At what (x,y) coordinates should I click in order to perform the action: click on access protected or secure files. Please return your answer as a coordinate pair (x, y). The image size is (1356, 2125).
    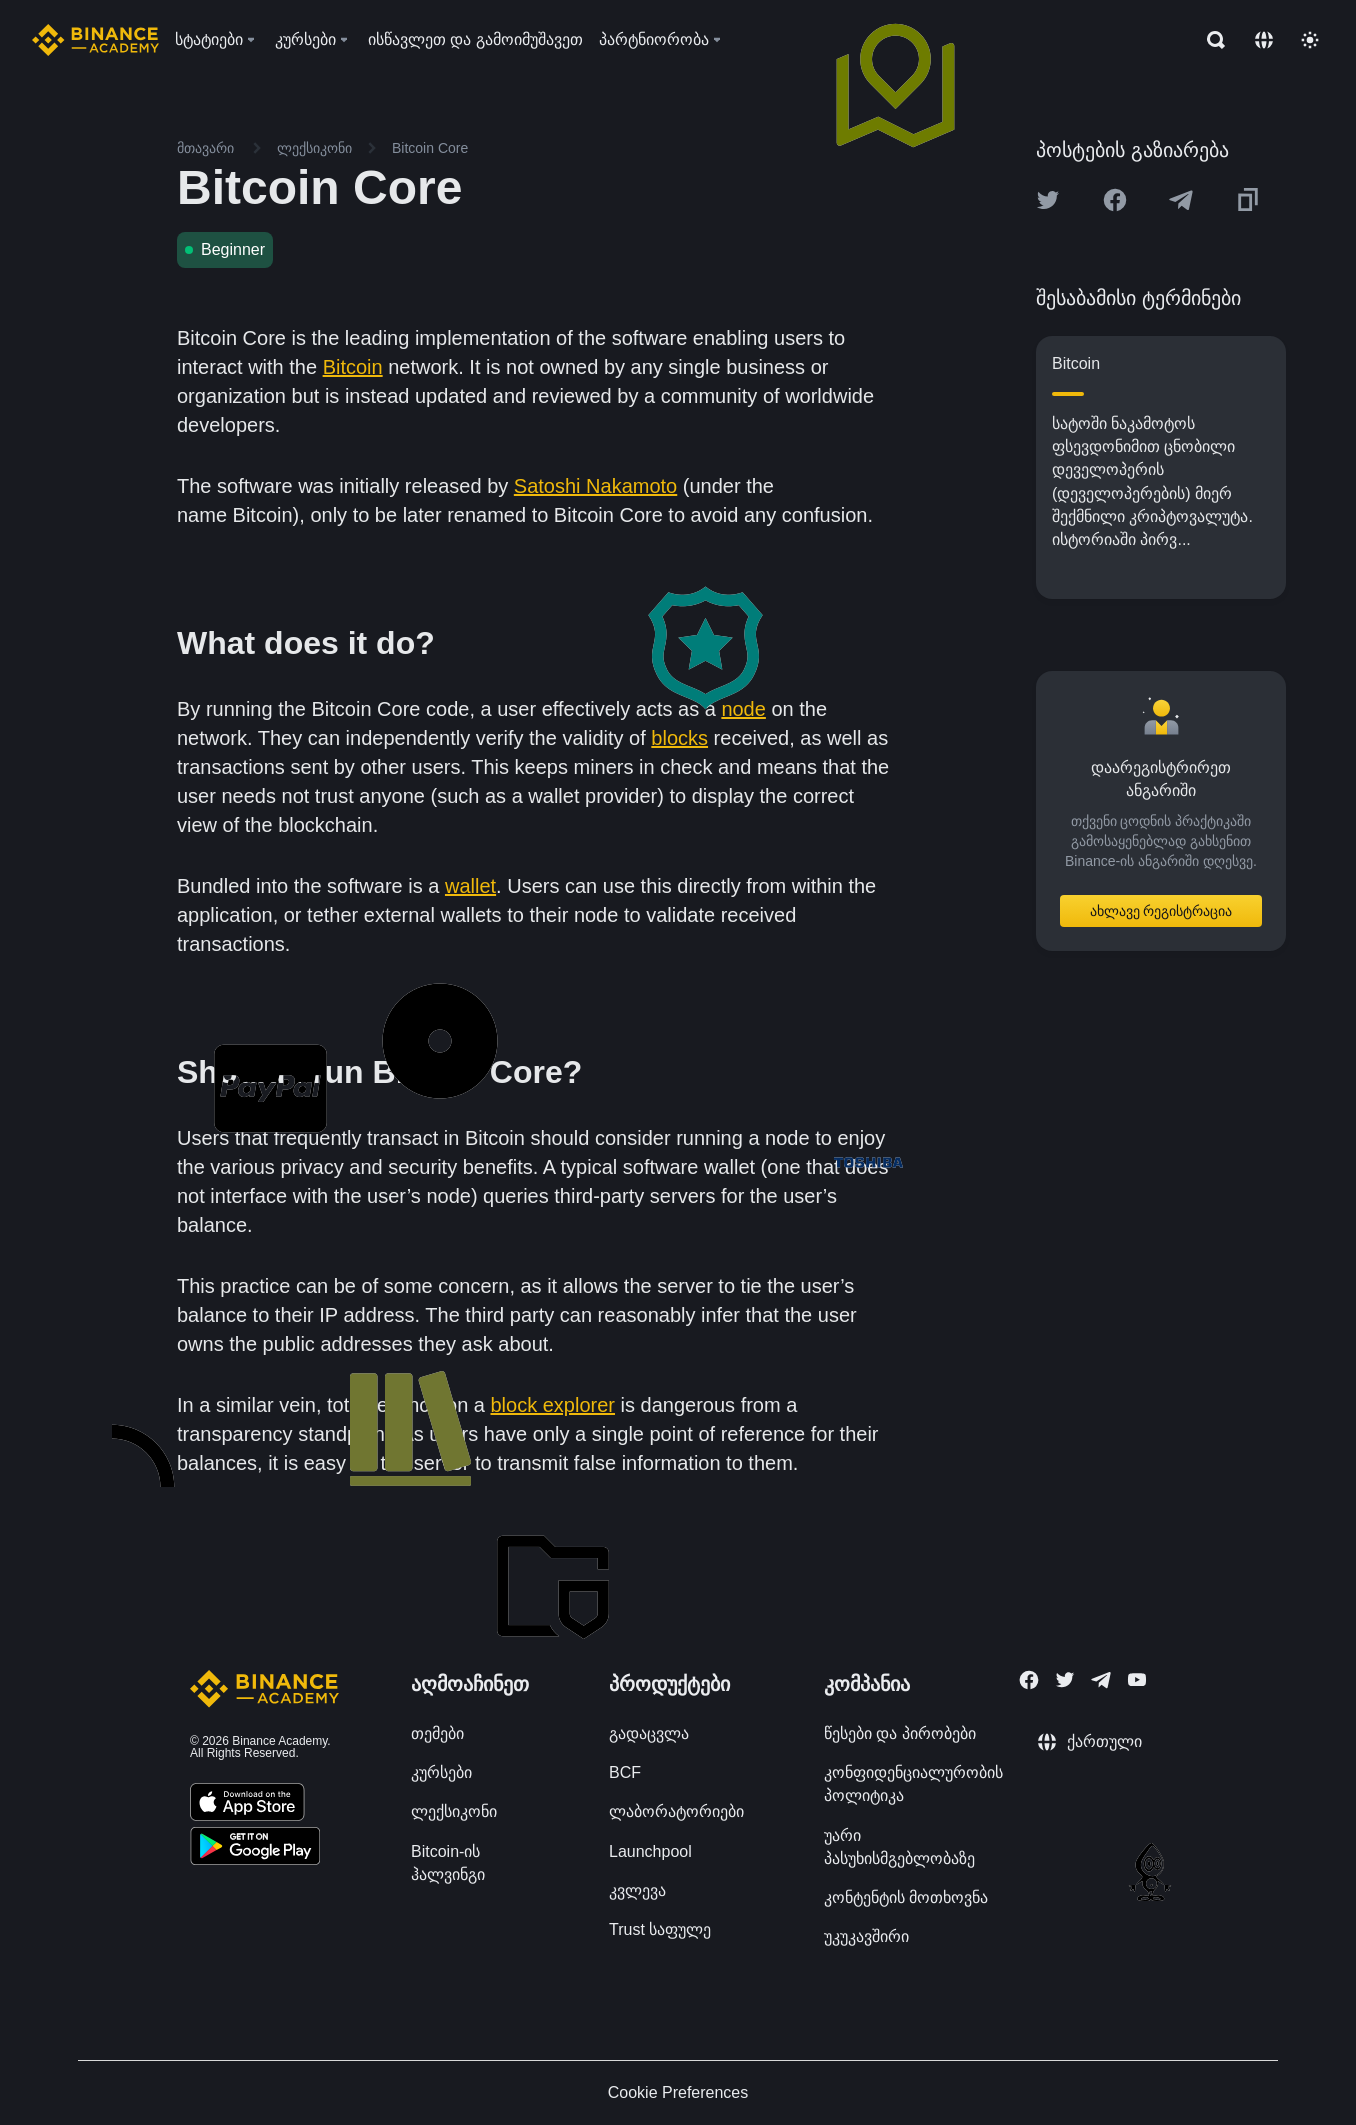
    Looking at the image, I should click on (553, 1586).